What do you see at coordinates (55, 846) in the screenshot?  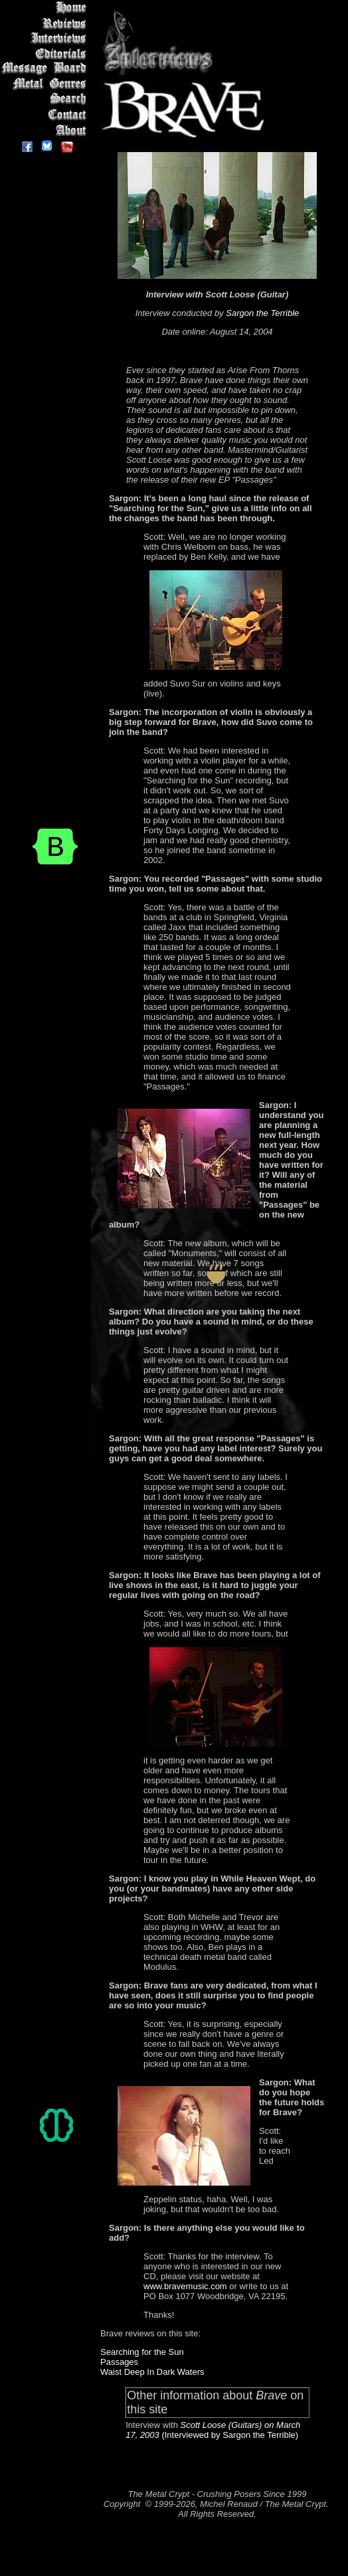 I see `bootstrap framework logo` at bounding box center [55, 846].